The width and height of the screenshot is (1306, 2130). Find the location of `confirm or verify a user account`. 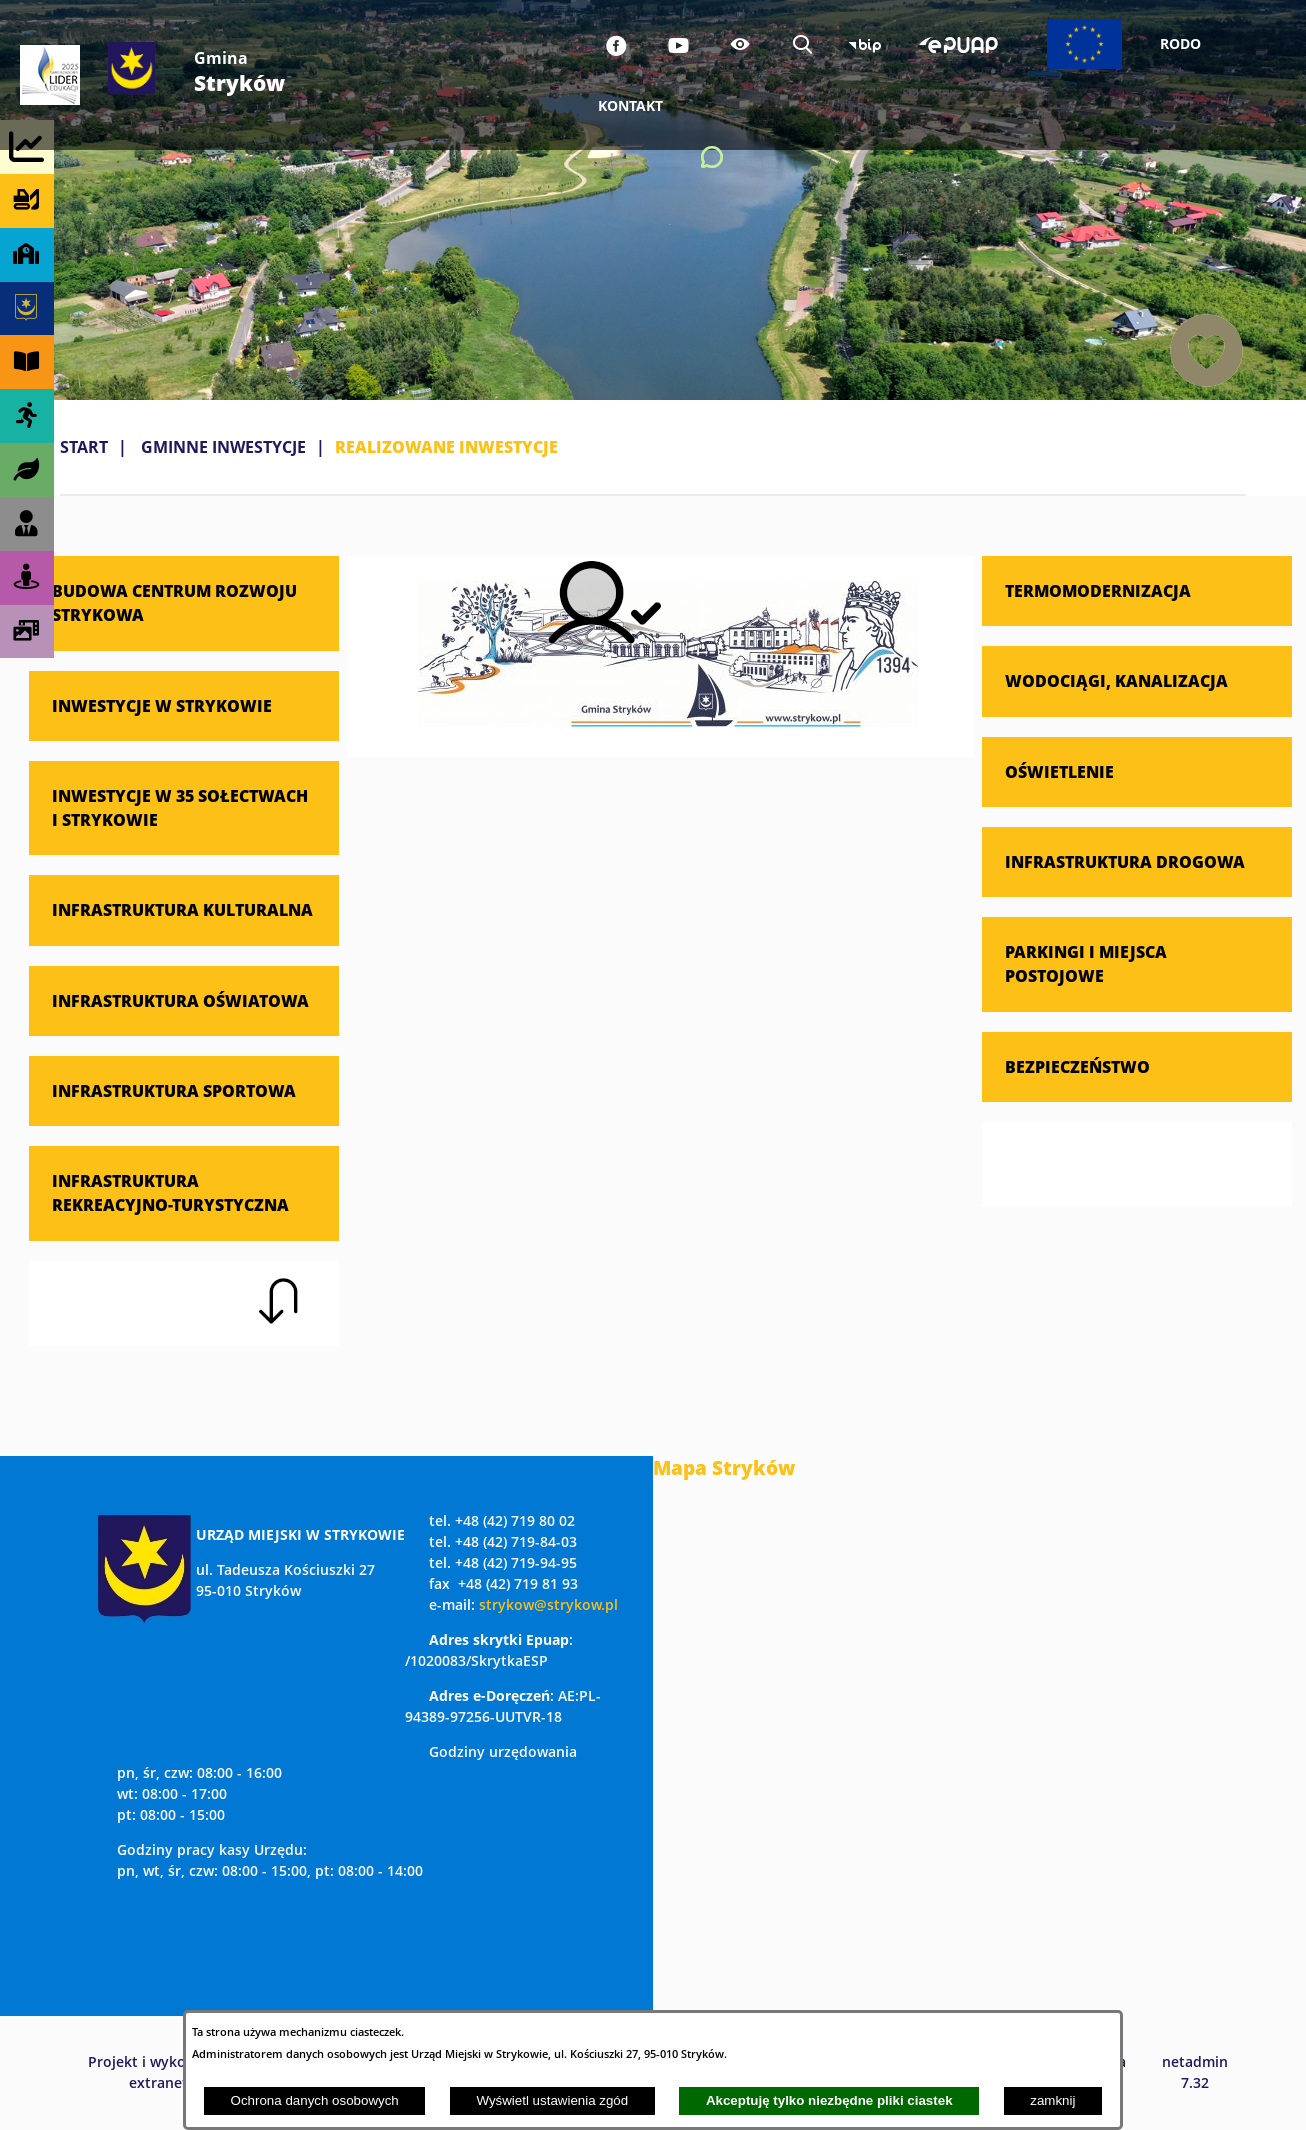

confirm or verify a user account is located at coordinates (601, 606).